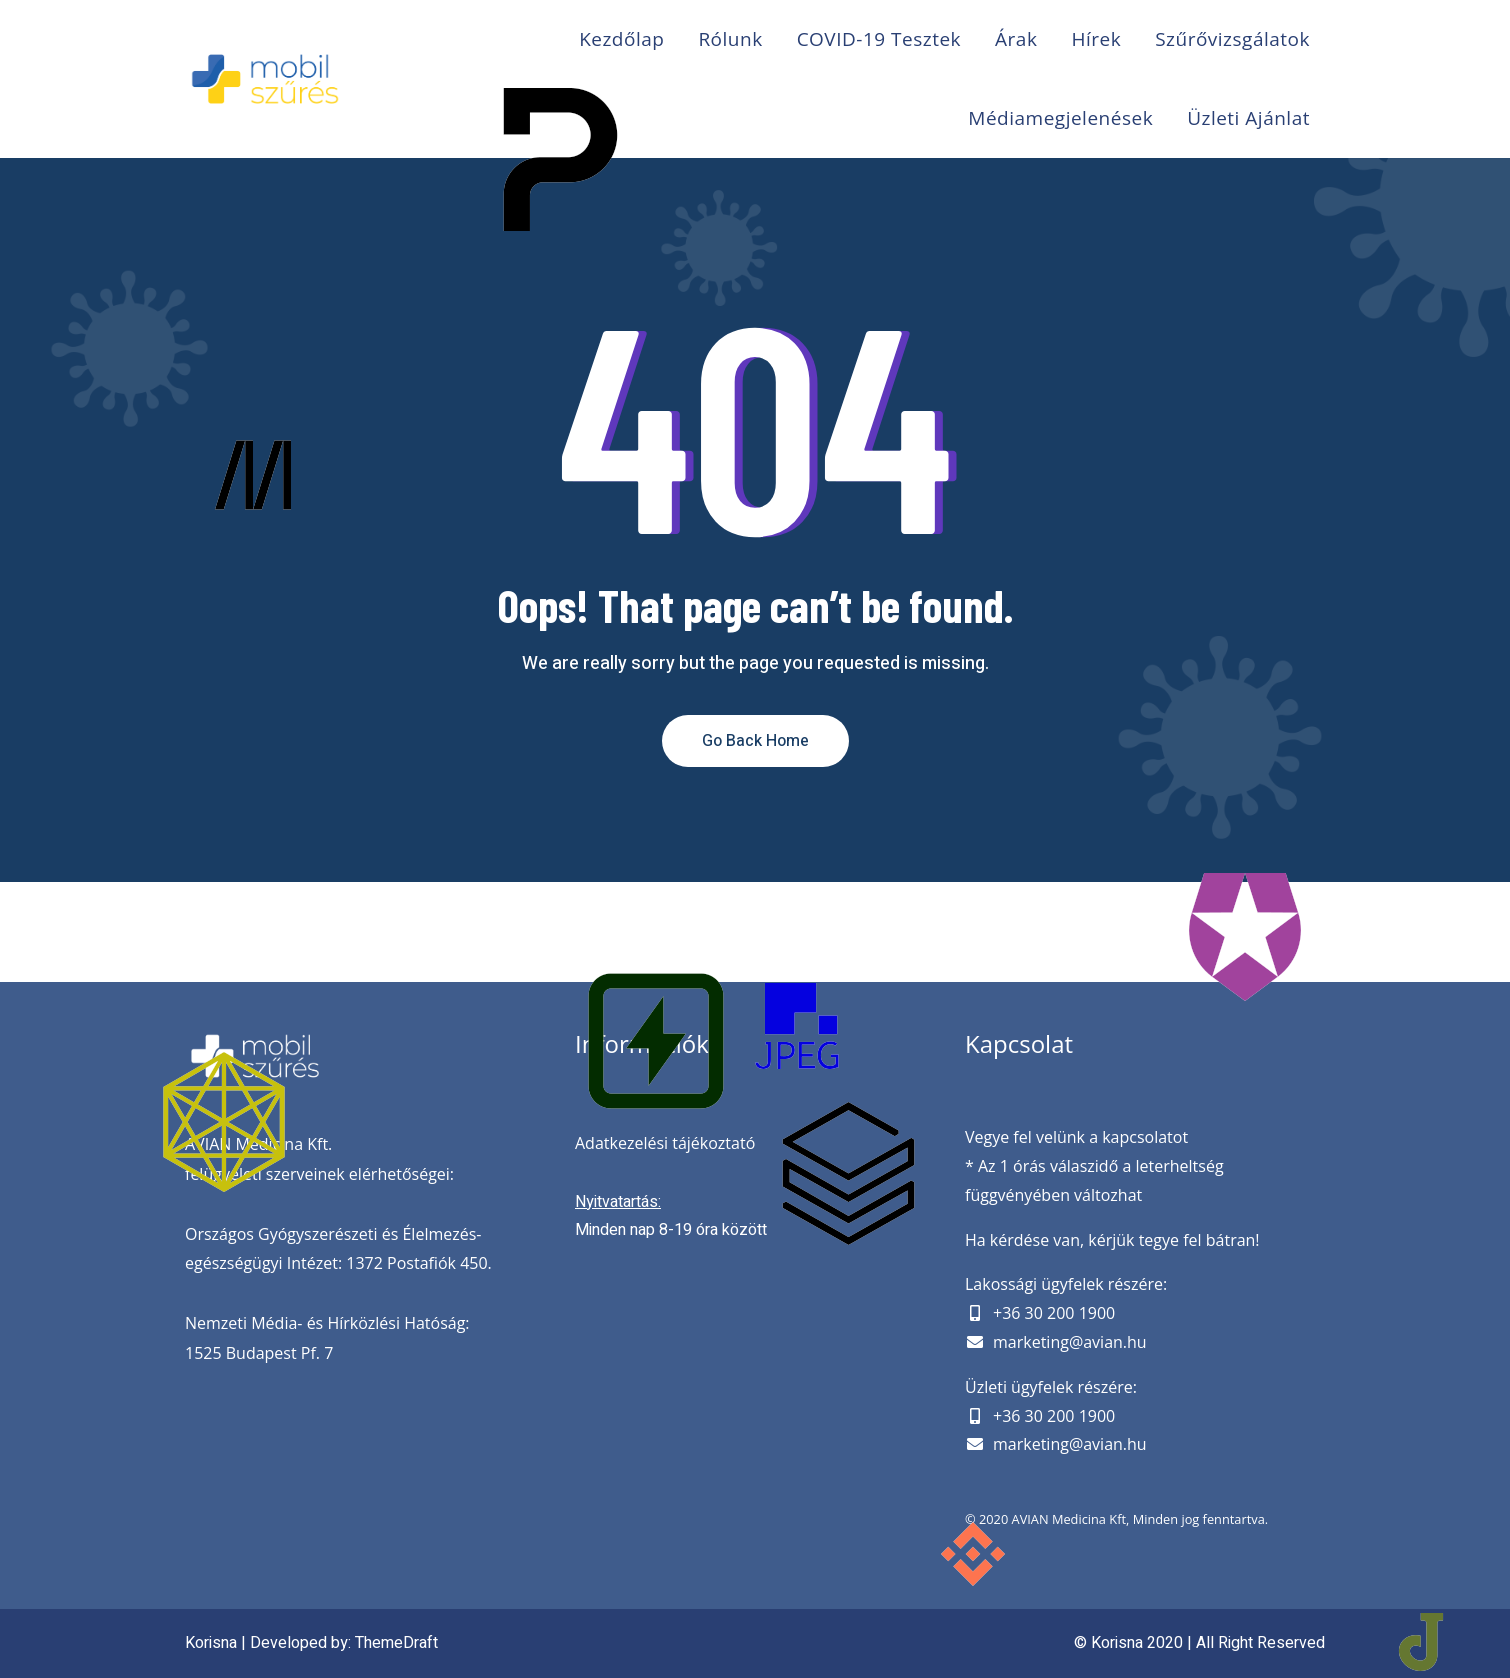 The height and width of the screenshot is (1678, 1510). I want to click on open Proton app or services, so click(560, 159).